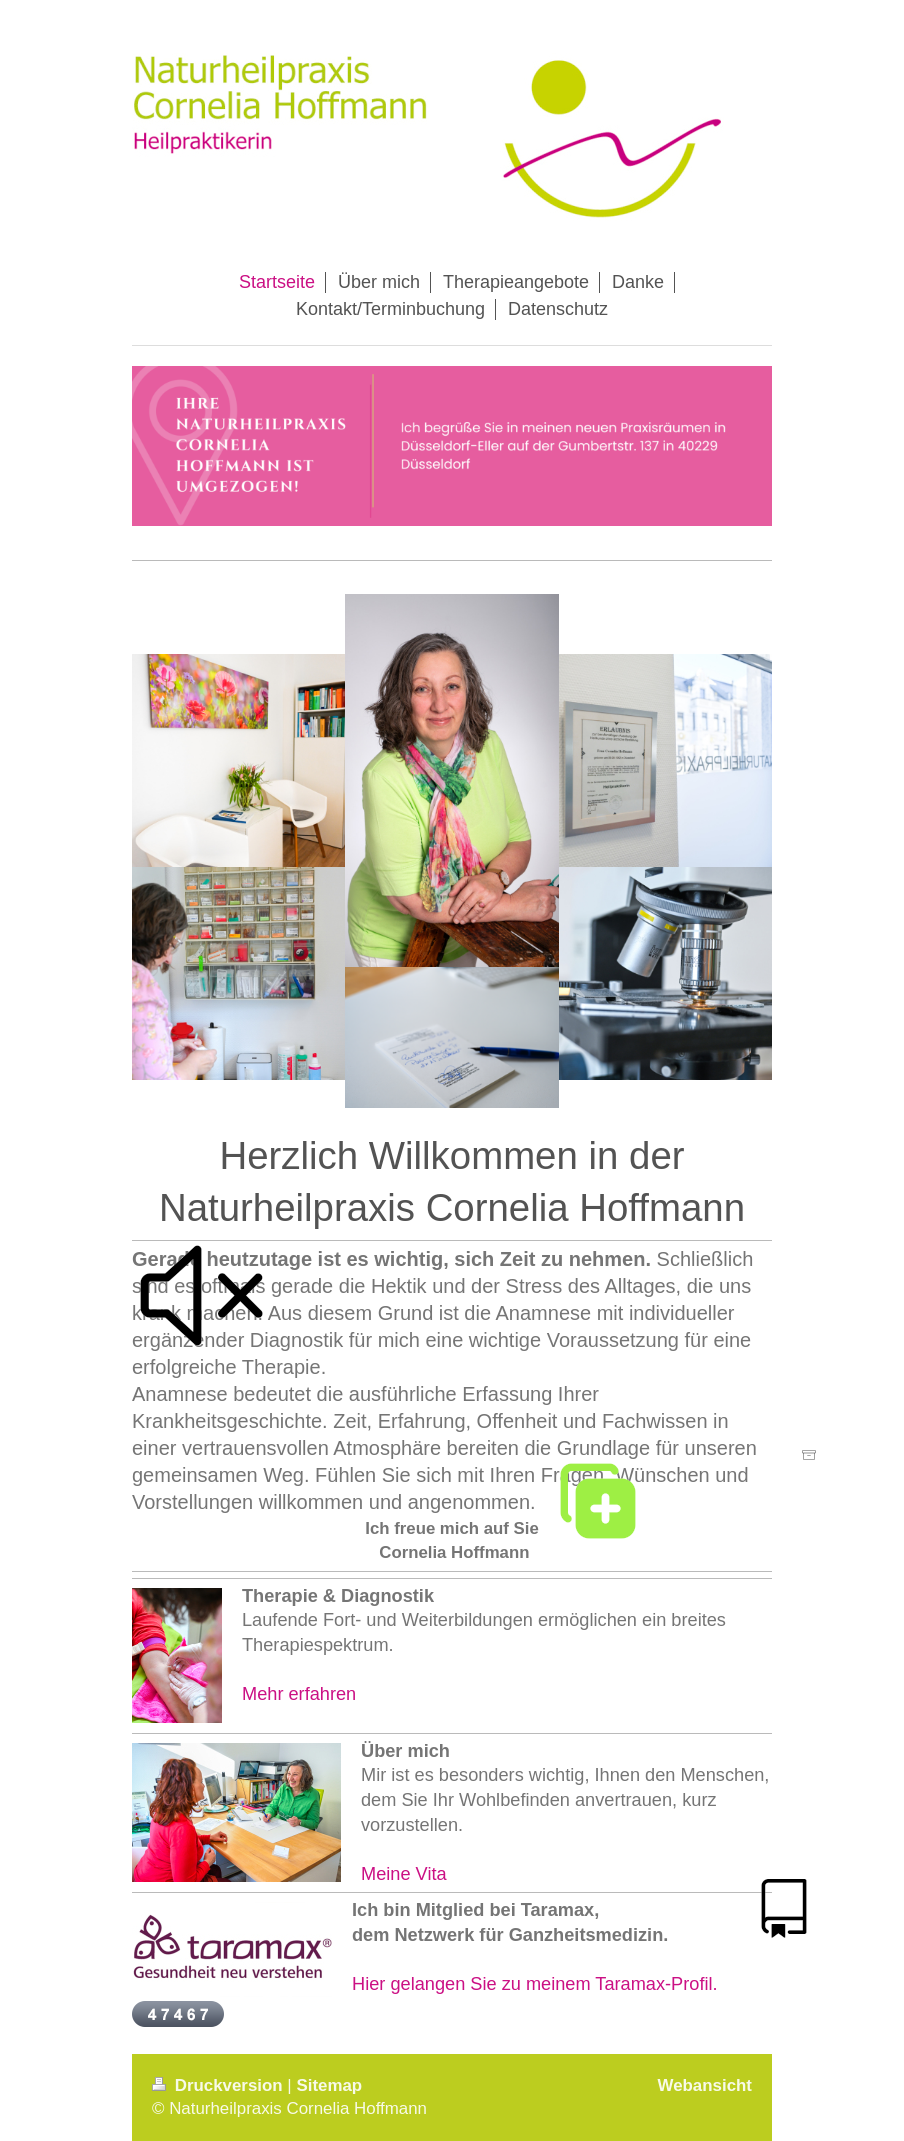 The height and width of the screenshot is (2141, 904). I want to click on mute audio or sound, so click(201, 1295).